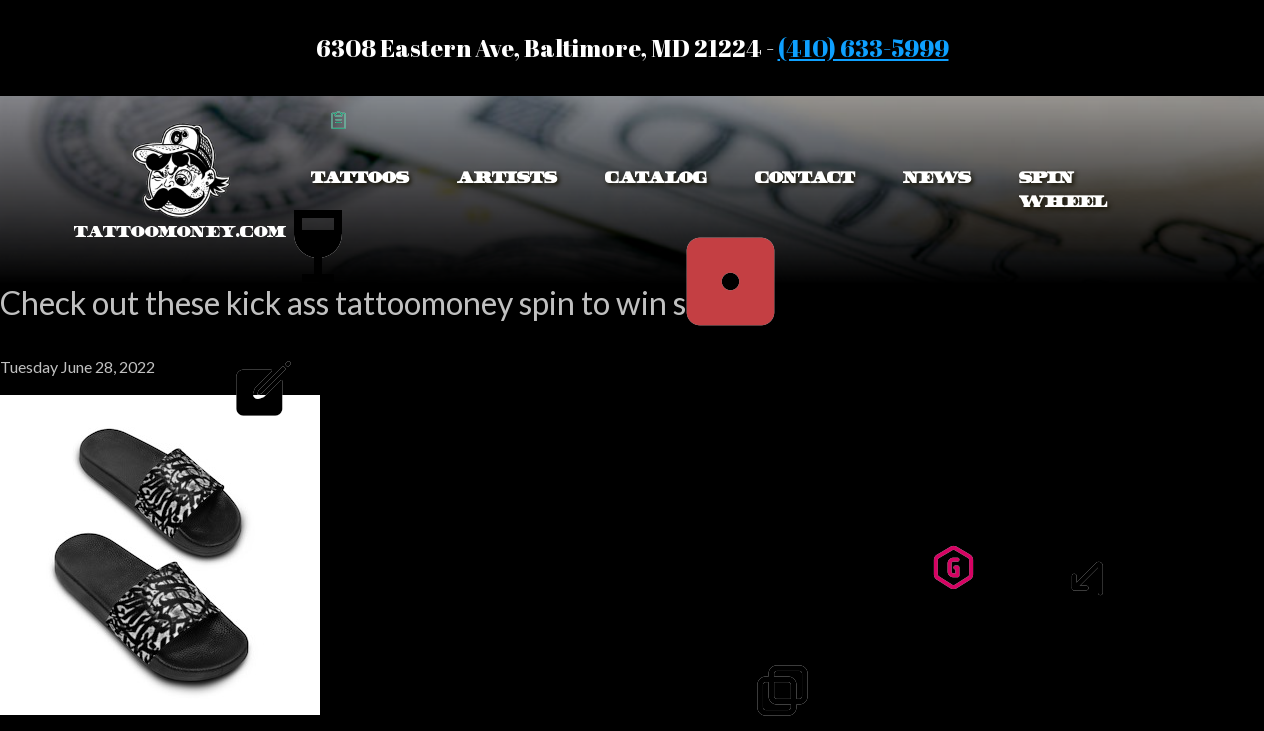  I want to click on view clipboard contents, so click(338, 120).